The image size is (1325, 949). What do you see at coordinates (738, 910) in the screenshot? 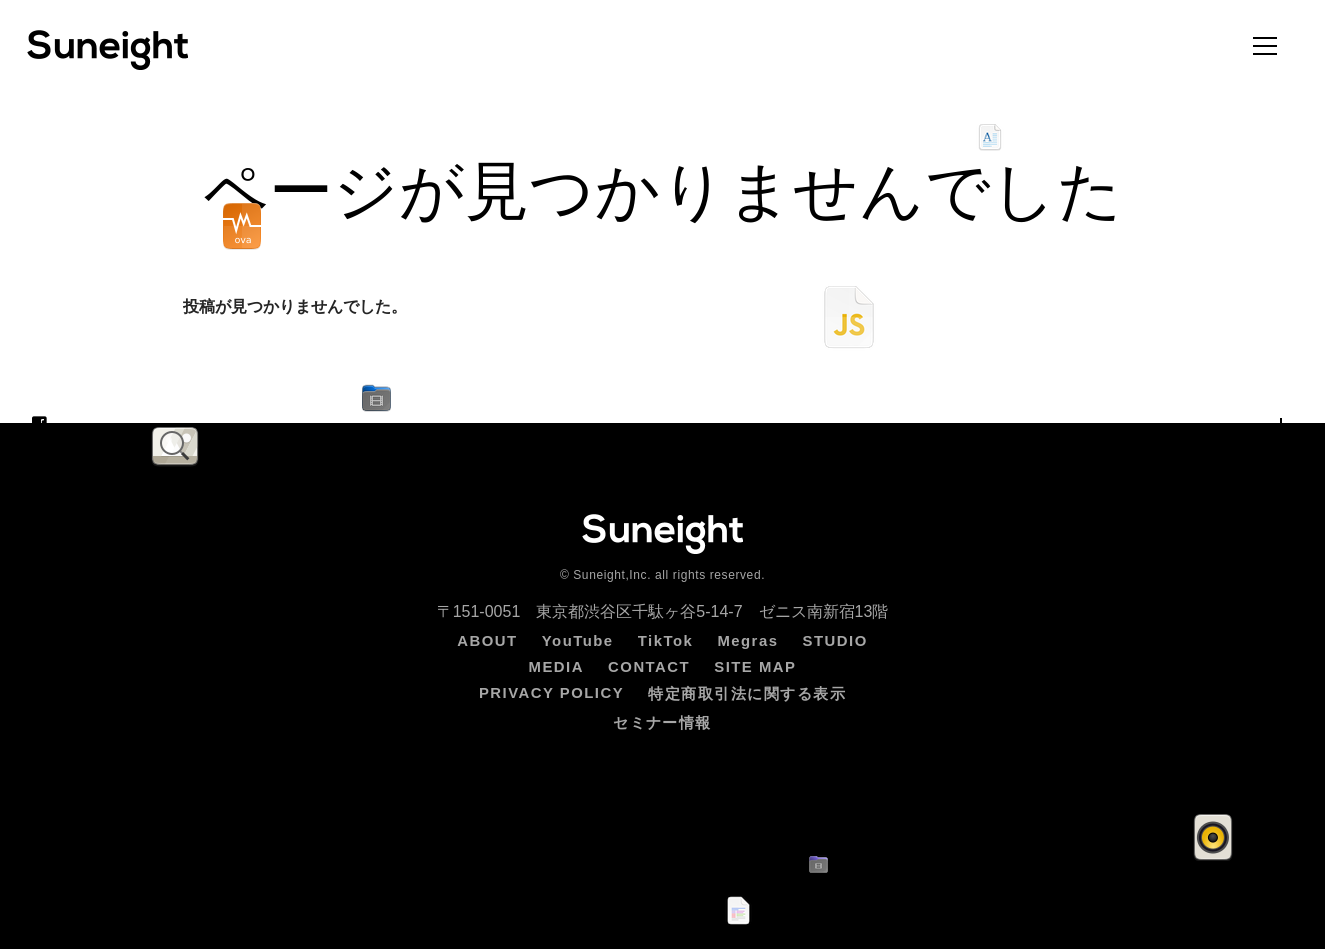
I see `a script or code file` at bounding box center [738, 910].